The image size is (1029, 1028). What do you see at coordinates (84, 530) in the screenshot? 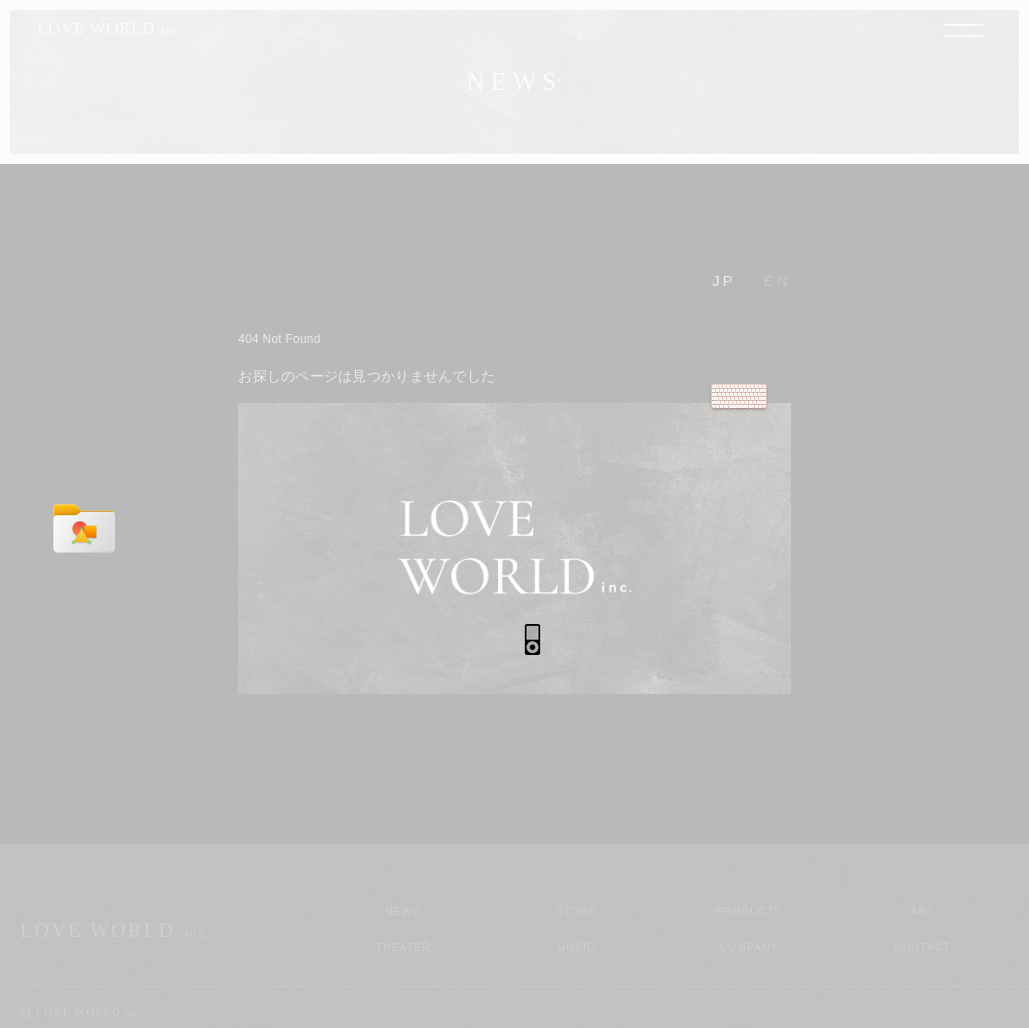
I see `open folder containing LibreOffice Draw files` at bounding box center [84, 530].